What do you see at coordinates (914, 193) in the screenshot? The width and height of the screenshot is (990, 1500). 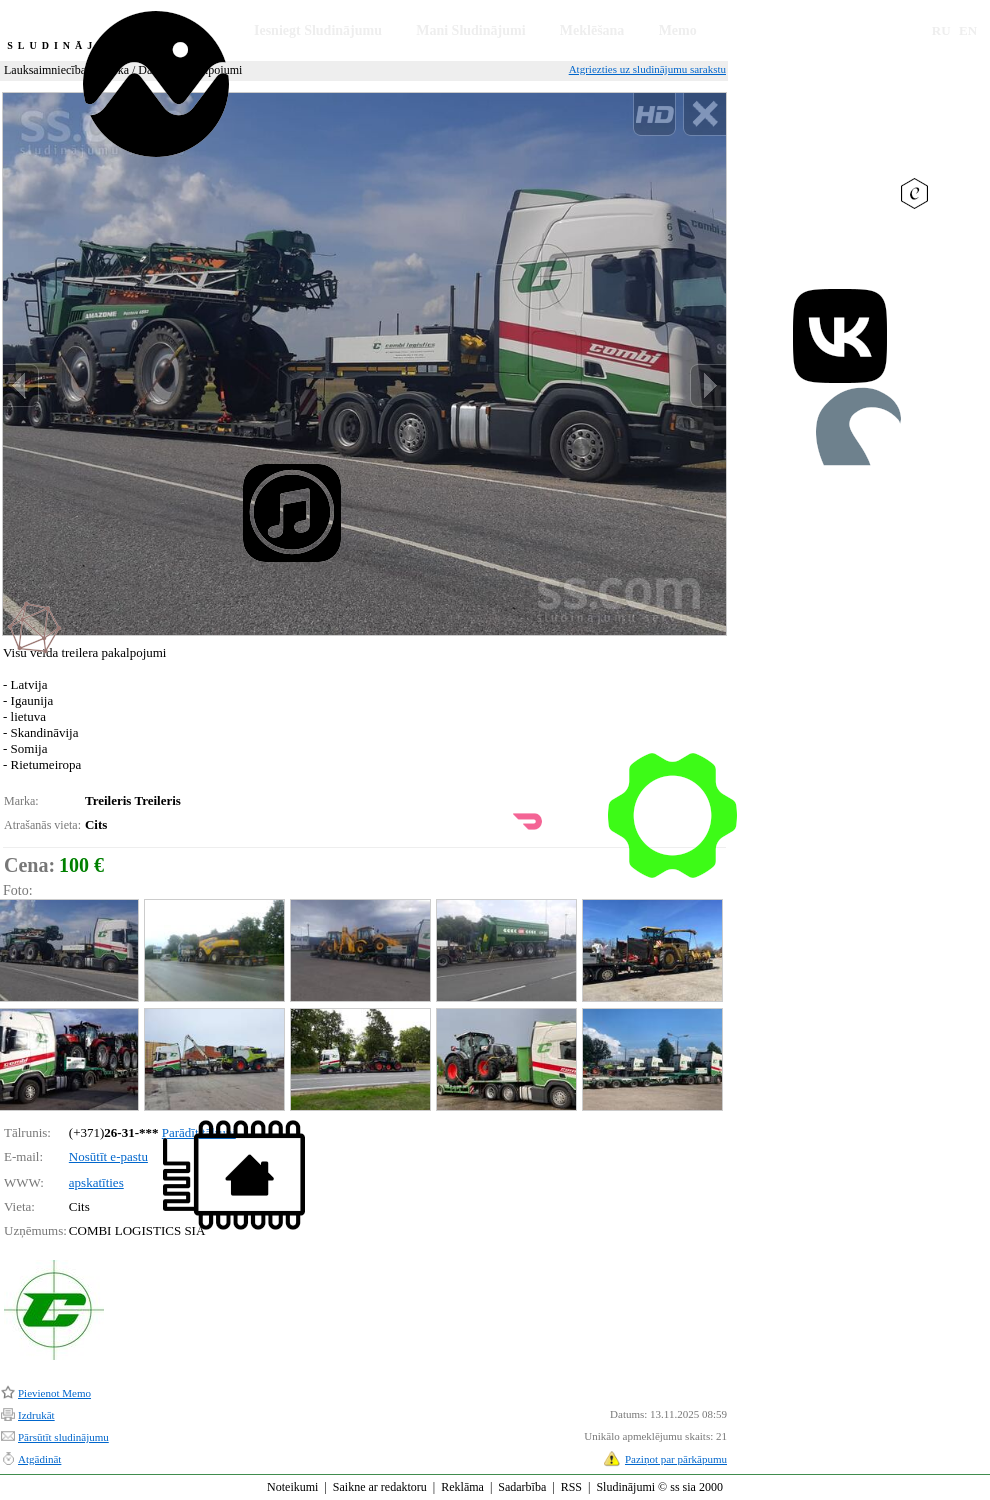 I see `open the Chai app` at bounding box center [914, 193].